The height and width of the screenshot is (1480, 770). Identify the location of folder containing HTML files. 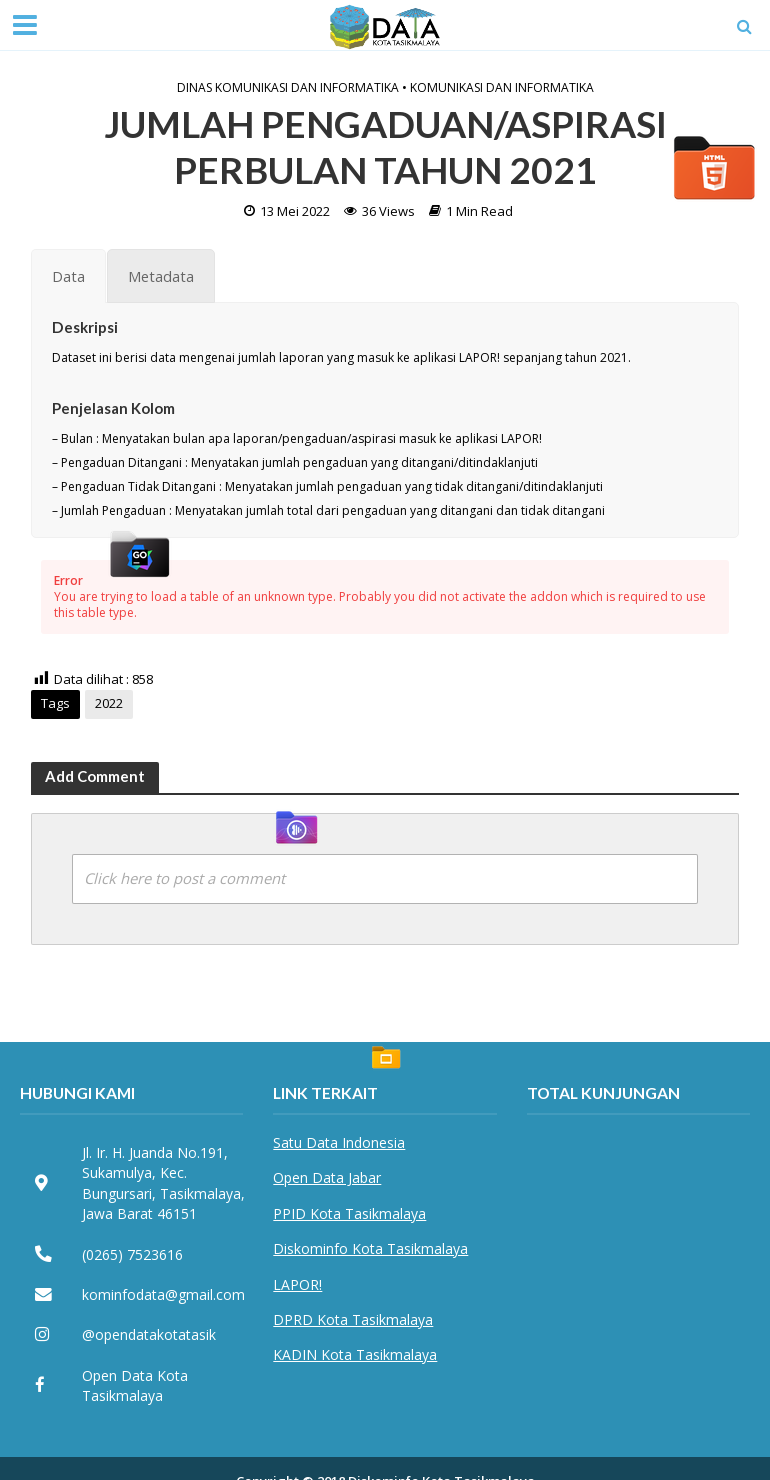
(714, 170).